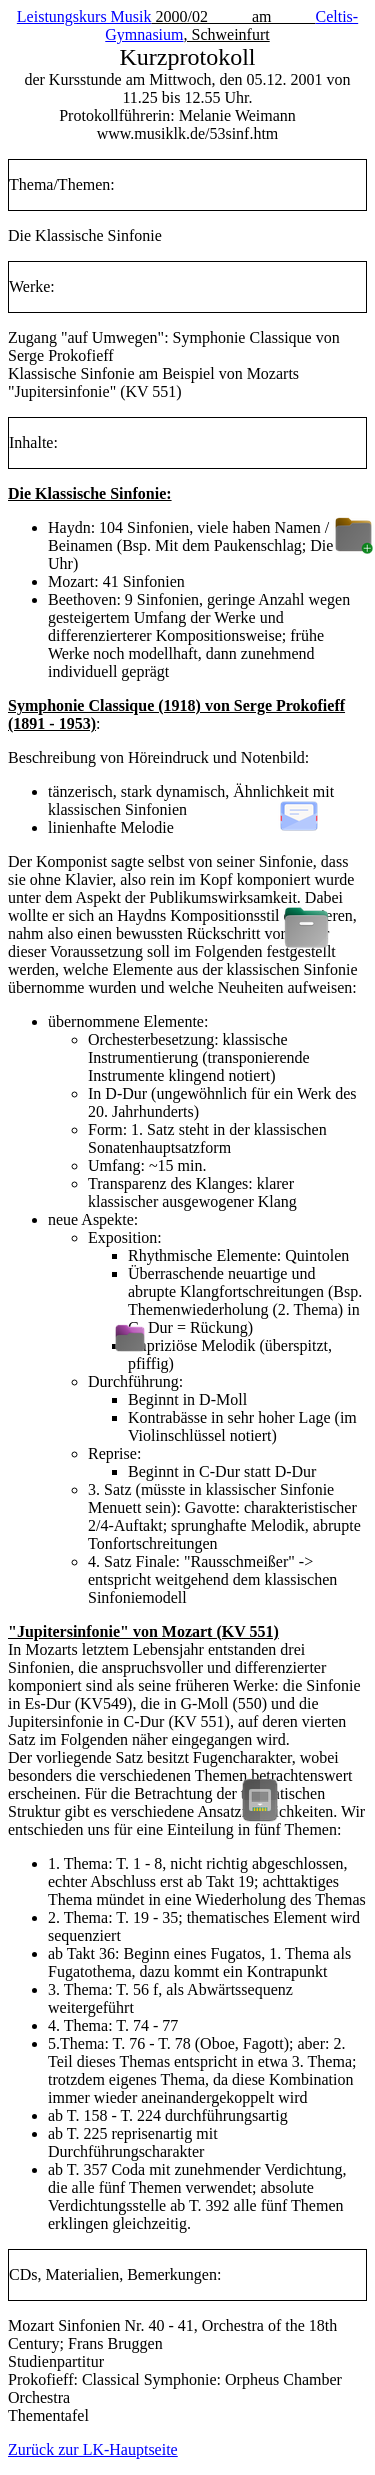  I want to click on nintendo ds rom file, so click(260, 1800).